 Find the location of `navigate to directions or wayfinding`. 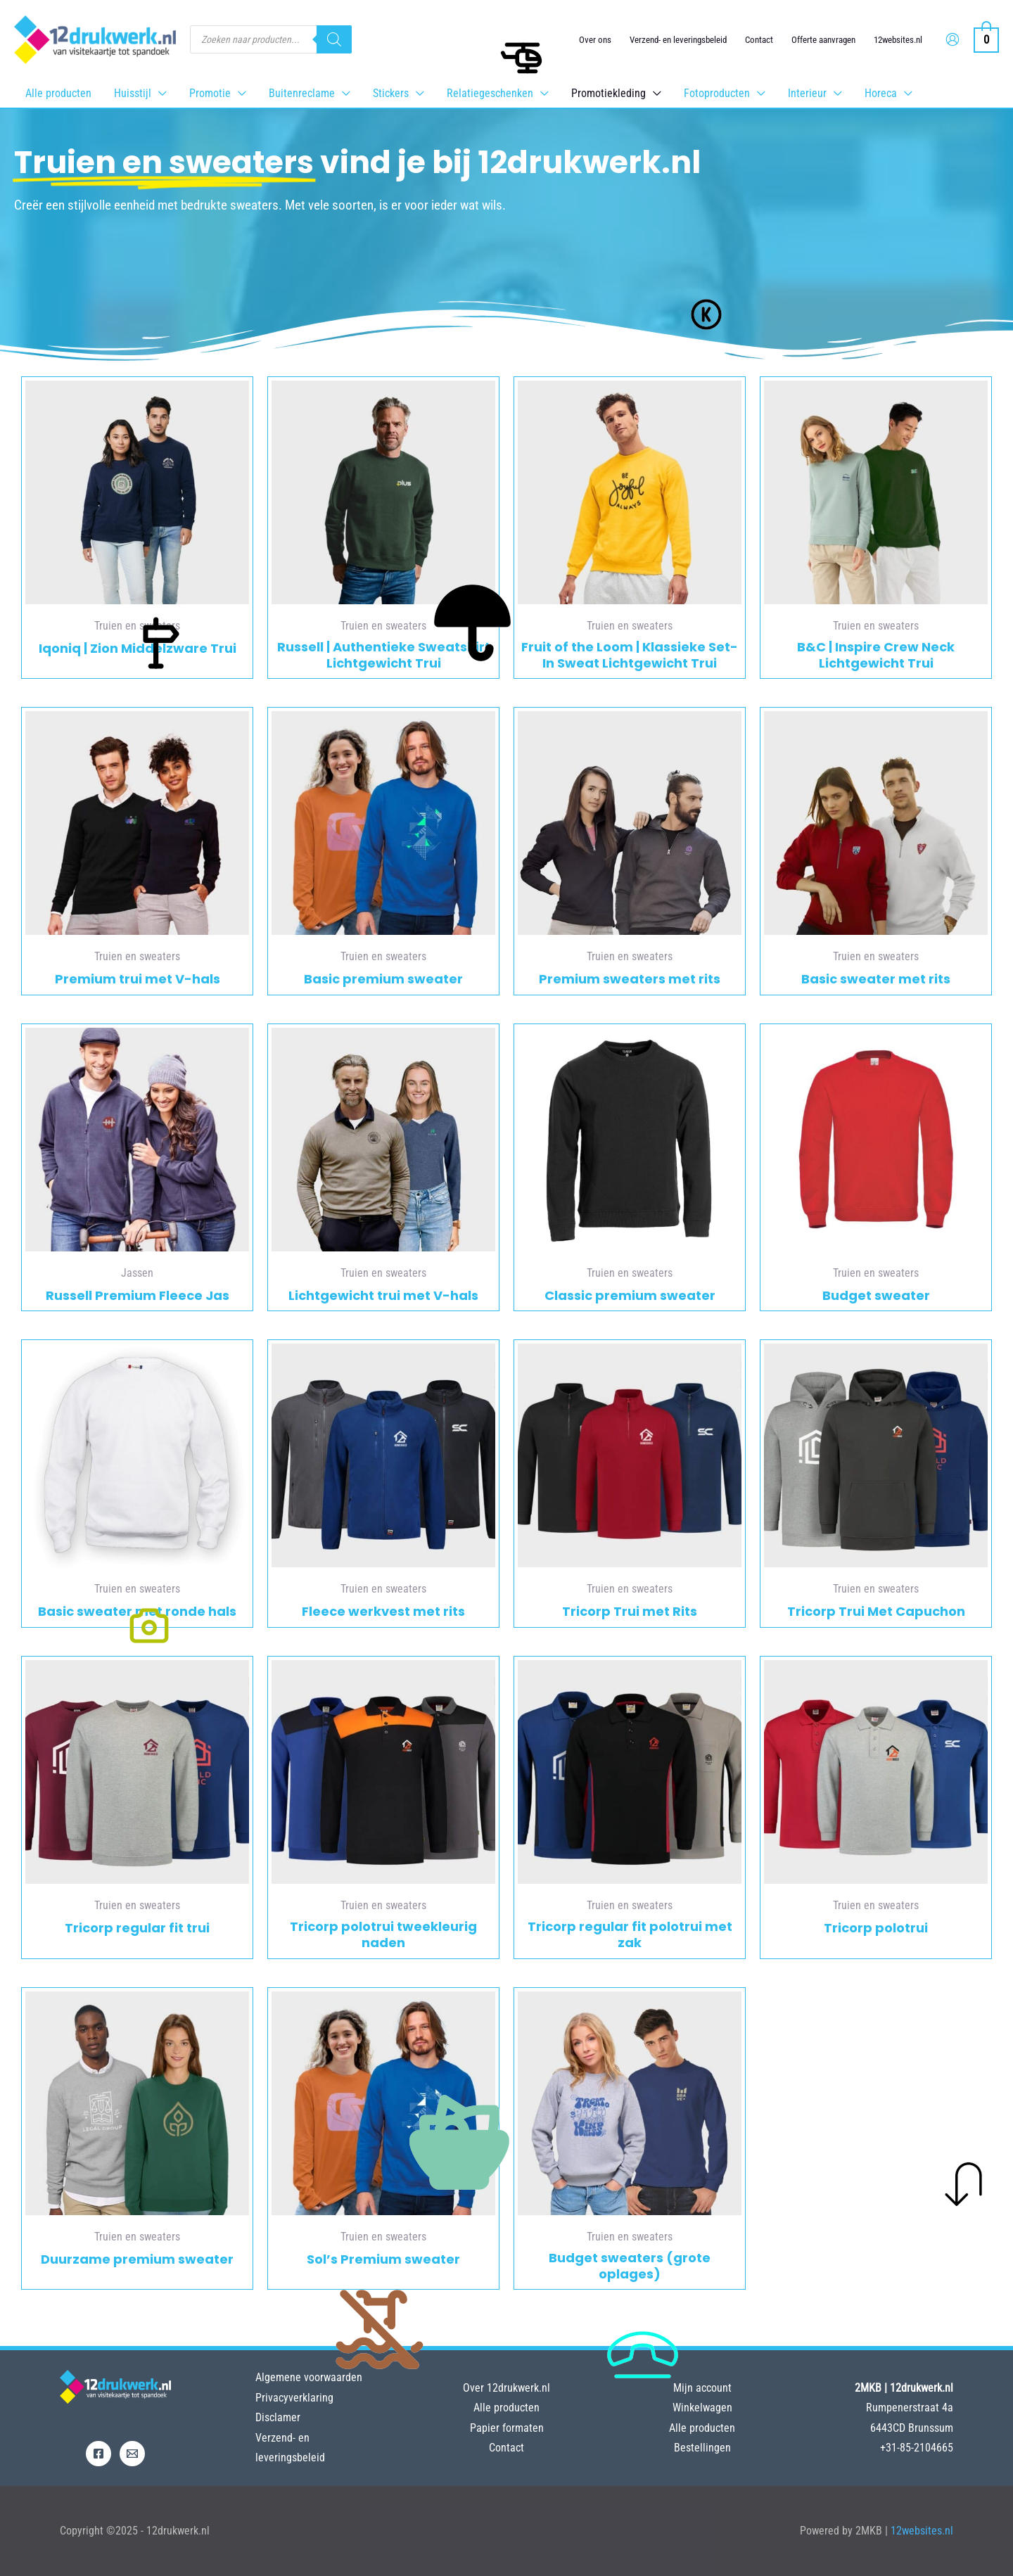

navigate to directions or wayfinding is located at coordinates (161, 643).